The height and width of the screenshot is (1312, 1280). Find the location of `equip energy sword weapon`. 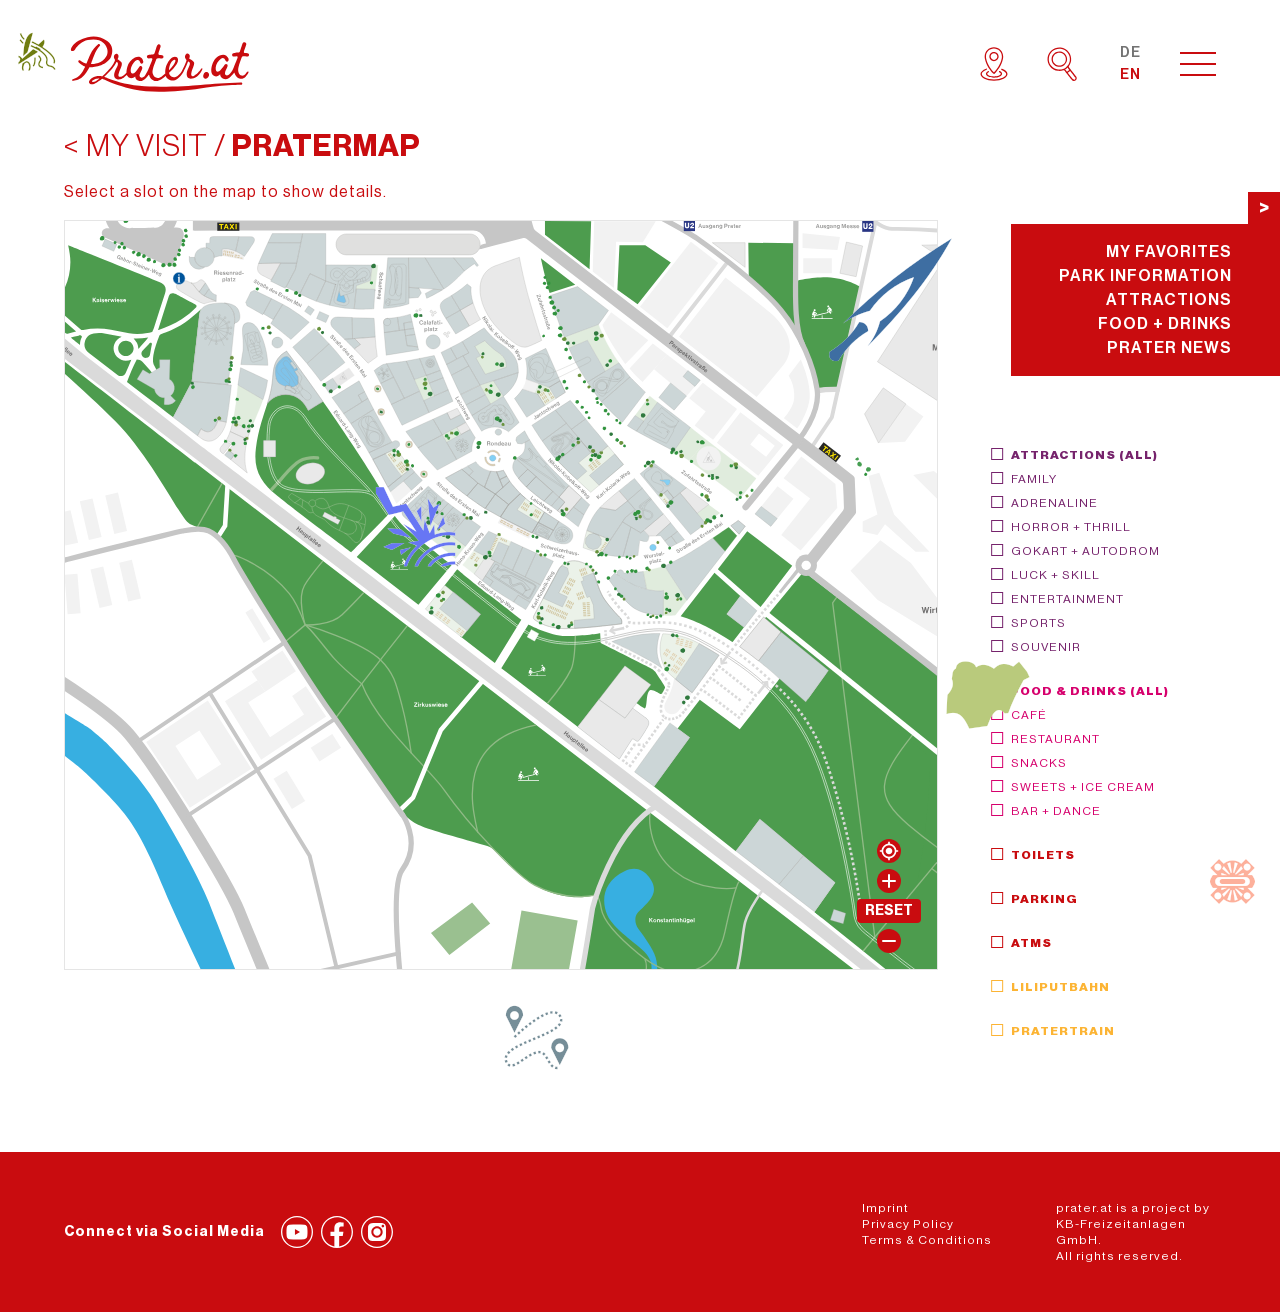

equip energy sword weapon is located at coordinates (891, 299).